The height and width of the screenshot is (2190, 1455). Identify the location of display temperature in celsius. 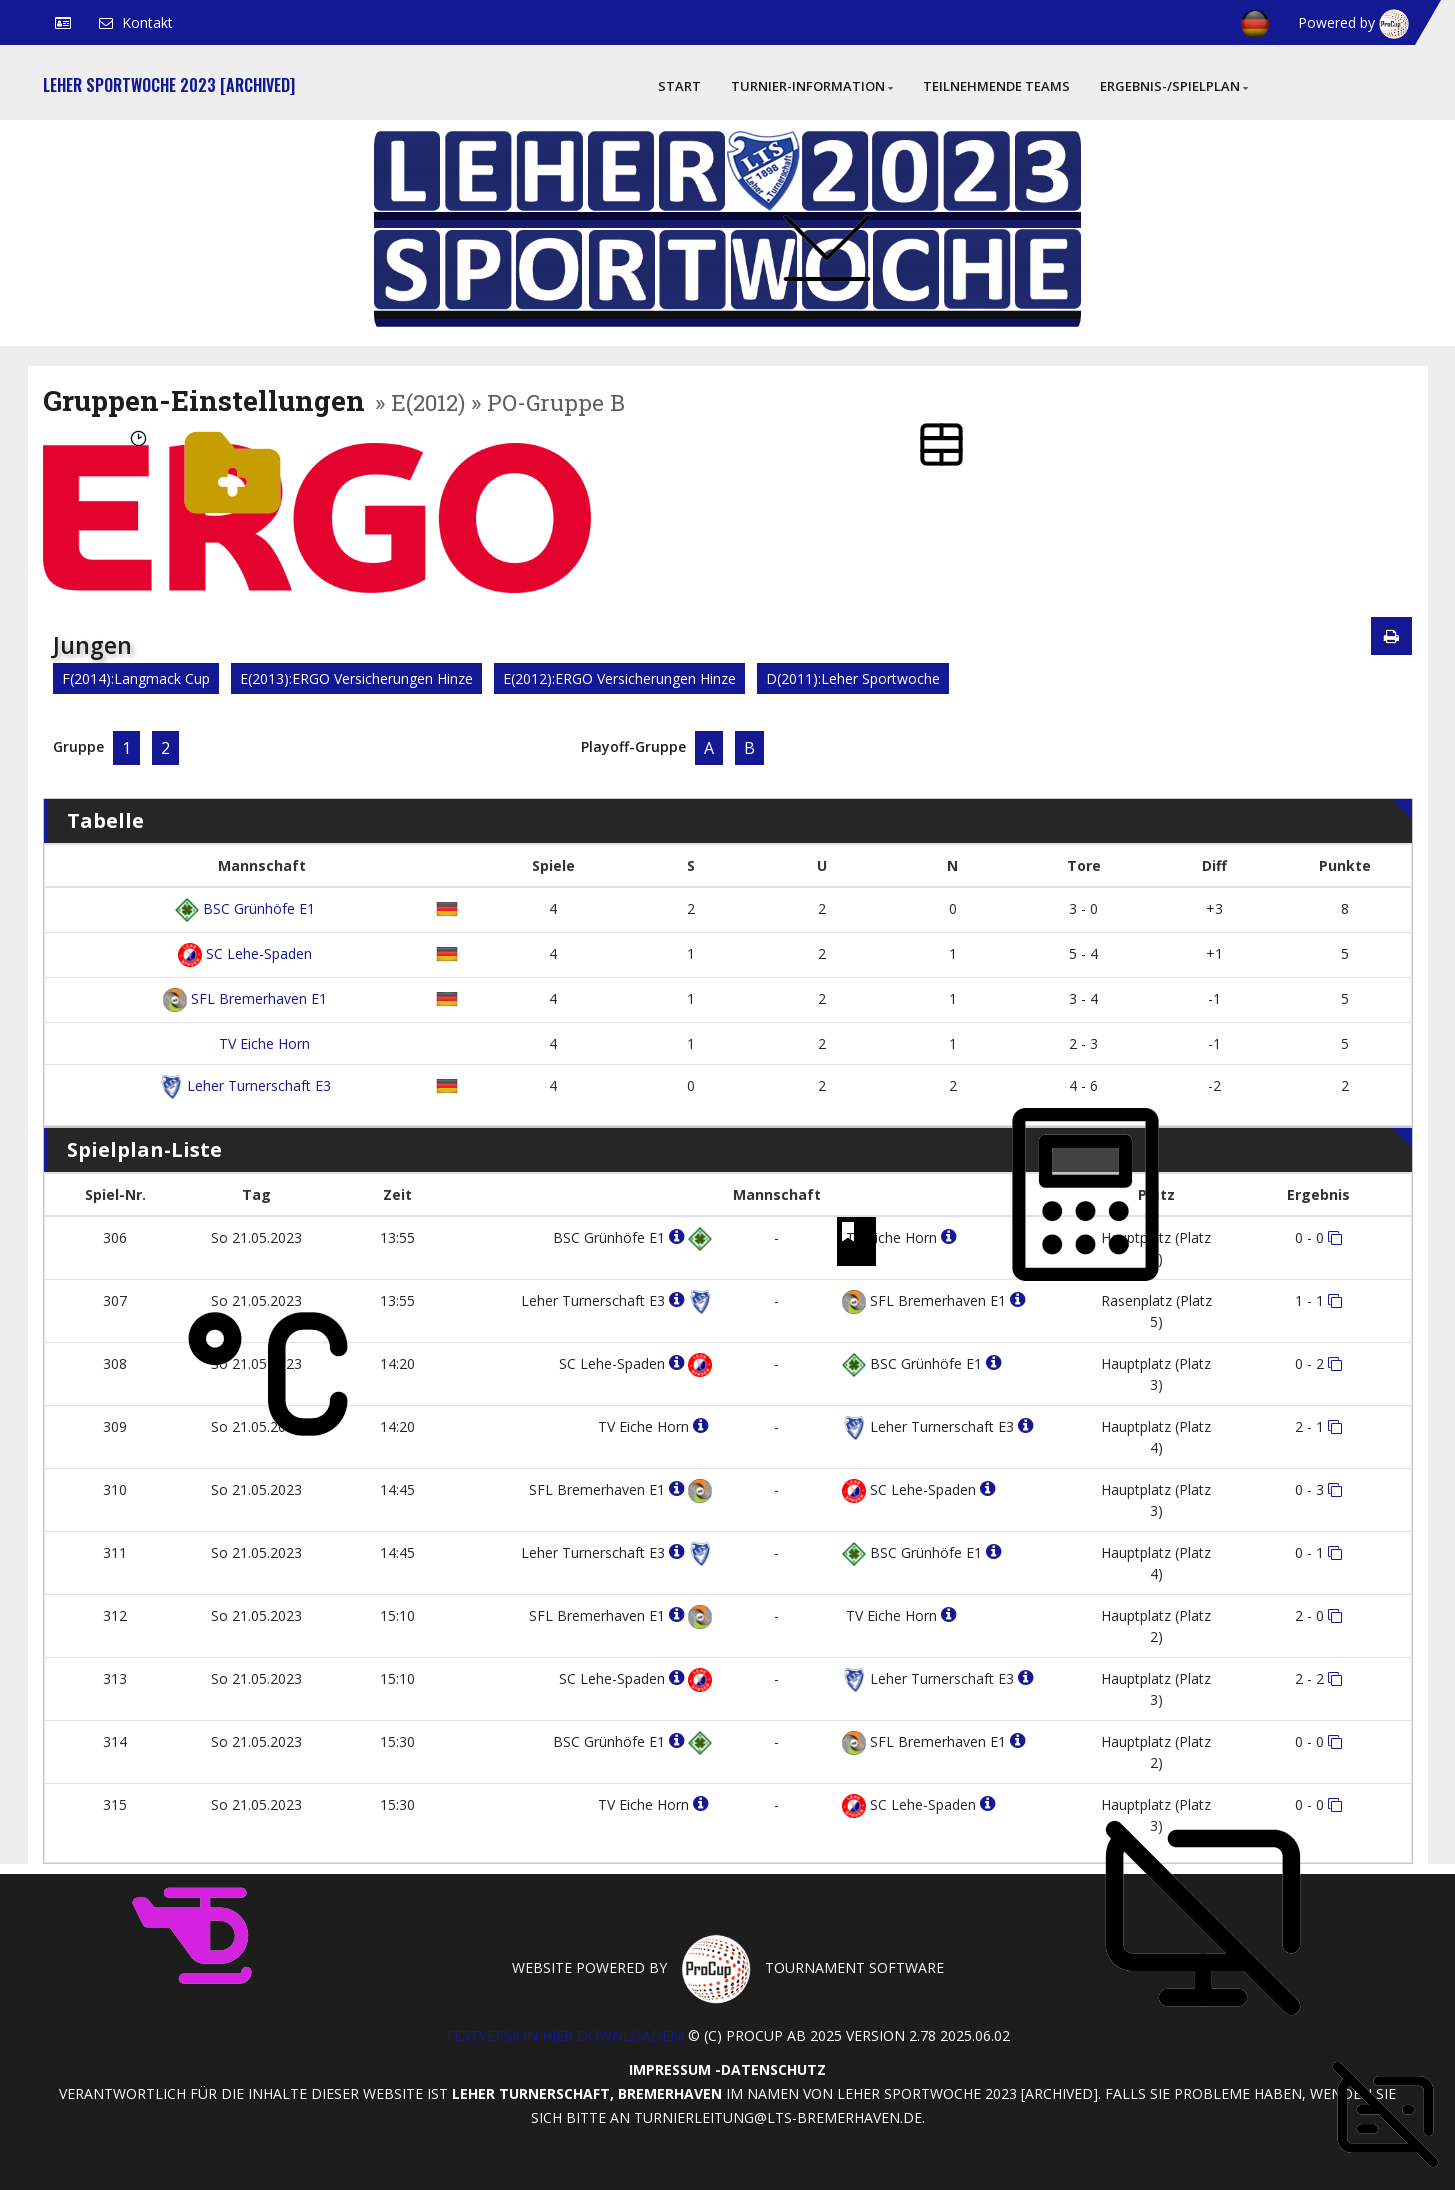
(268, 1374).